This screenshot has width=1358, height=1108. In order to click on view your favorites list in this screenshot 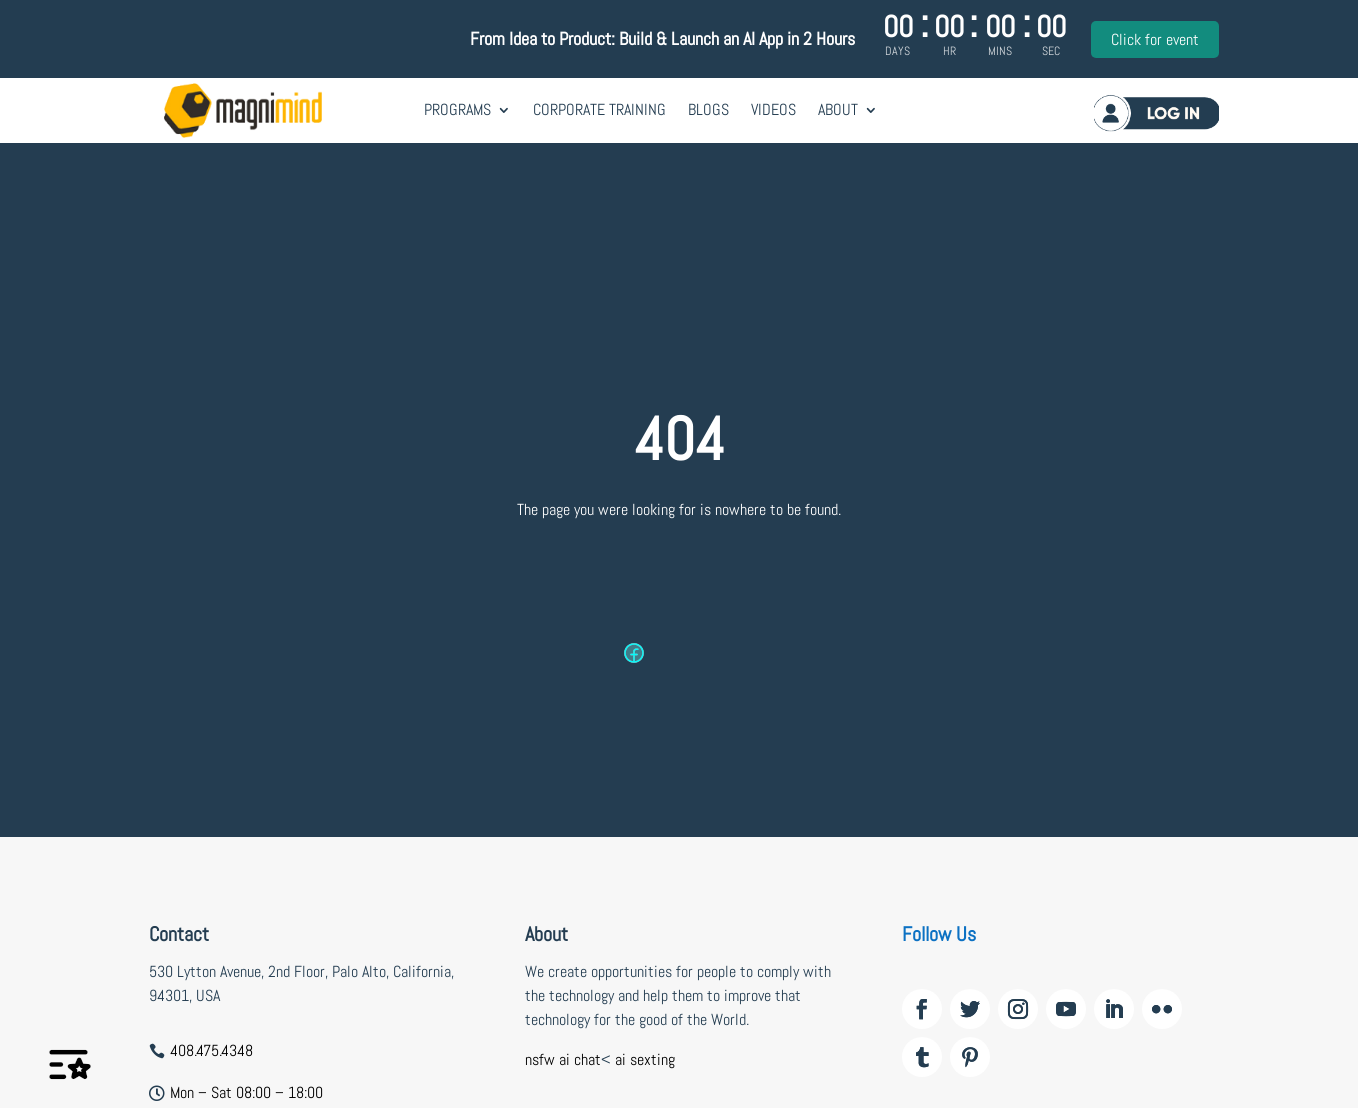, I will do `click(68, 1064)`.